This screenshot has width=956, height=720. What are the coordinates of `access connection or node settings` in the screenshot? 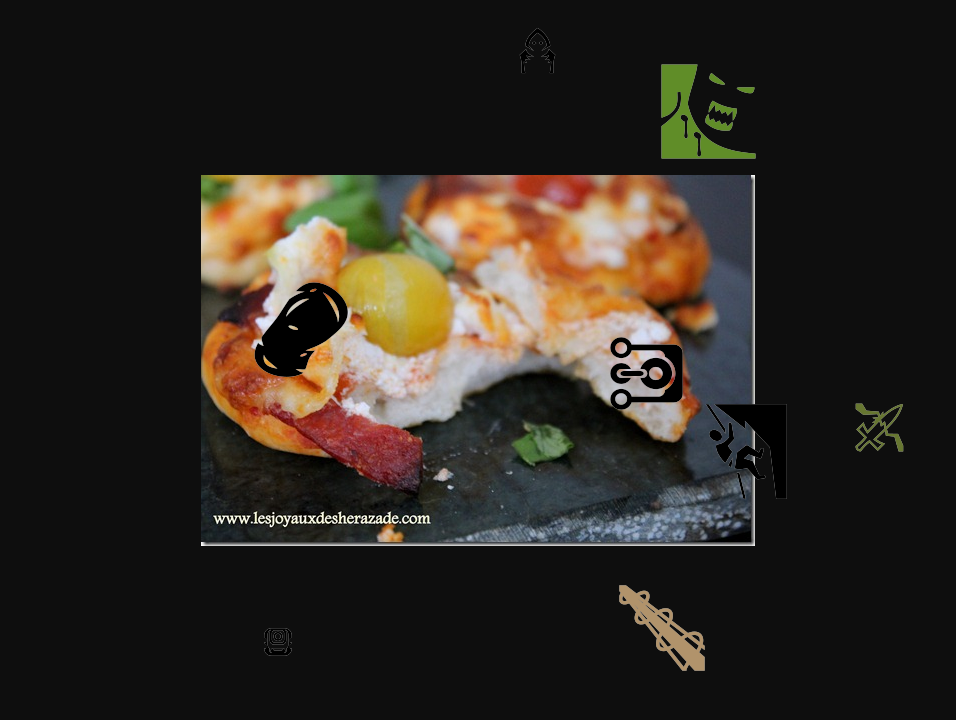 It's located at (646, 373).